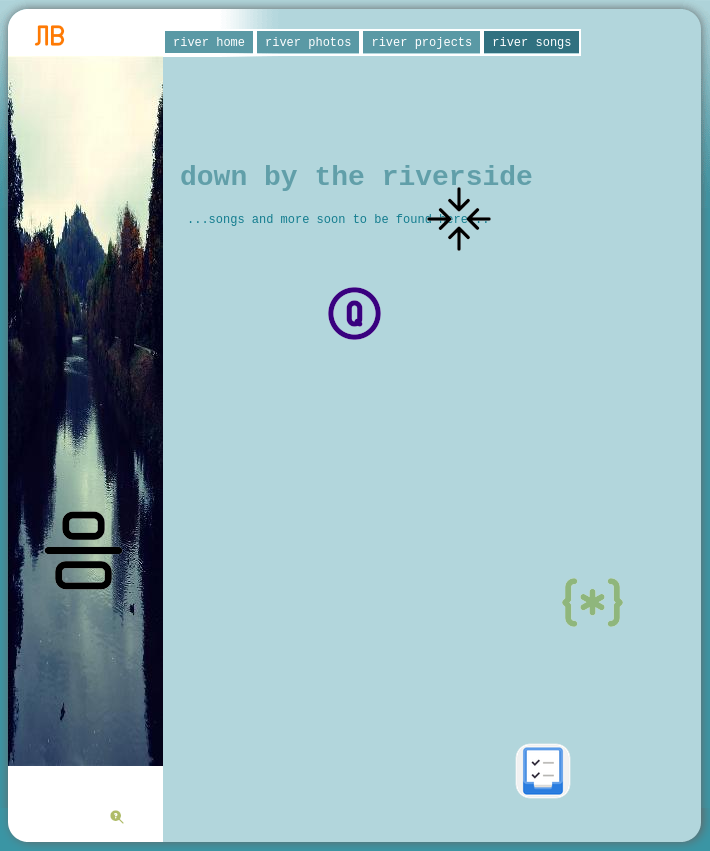 The image size is (710, 851). Describe the element at coordinates (117, 817) in the screenshot. I see `search for help or support topics` at that location.